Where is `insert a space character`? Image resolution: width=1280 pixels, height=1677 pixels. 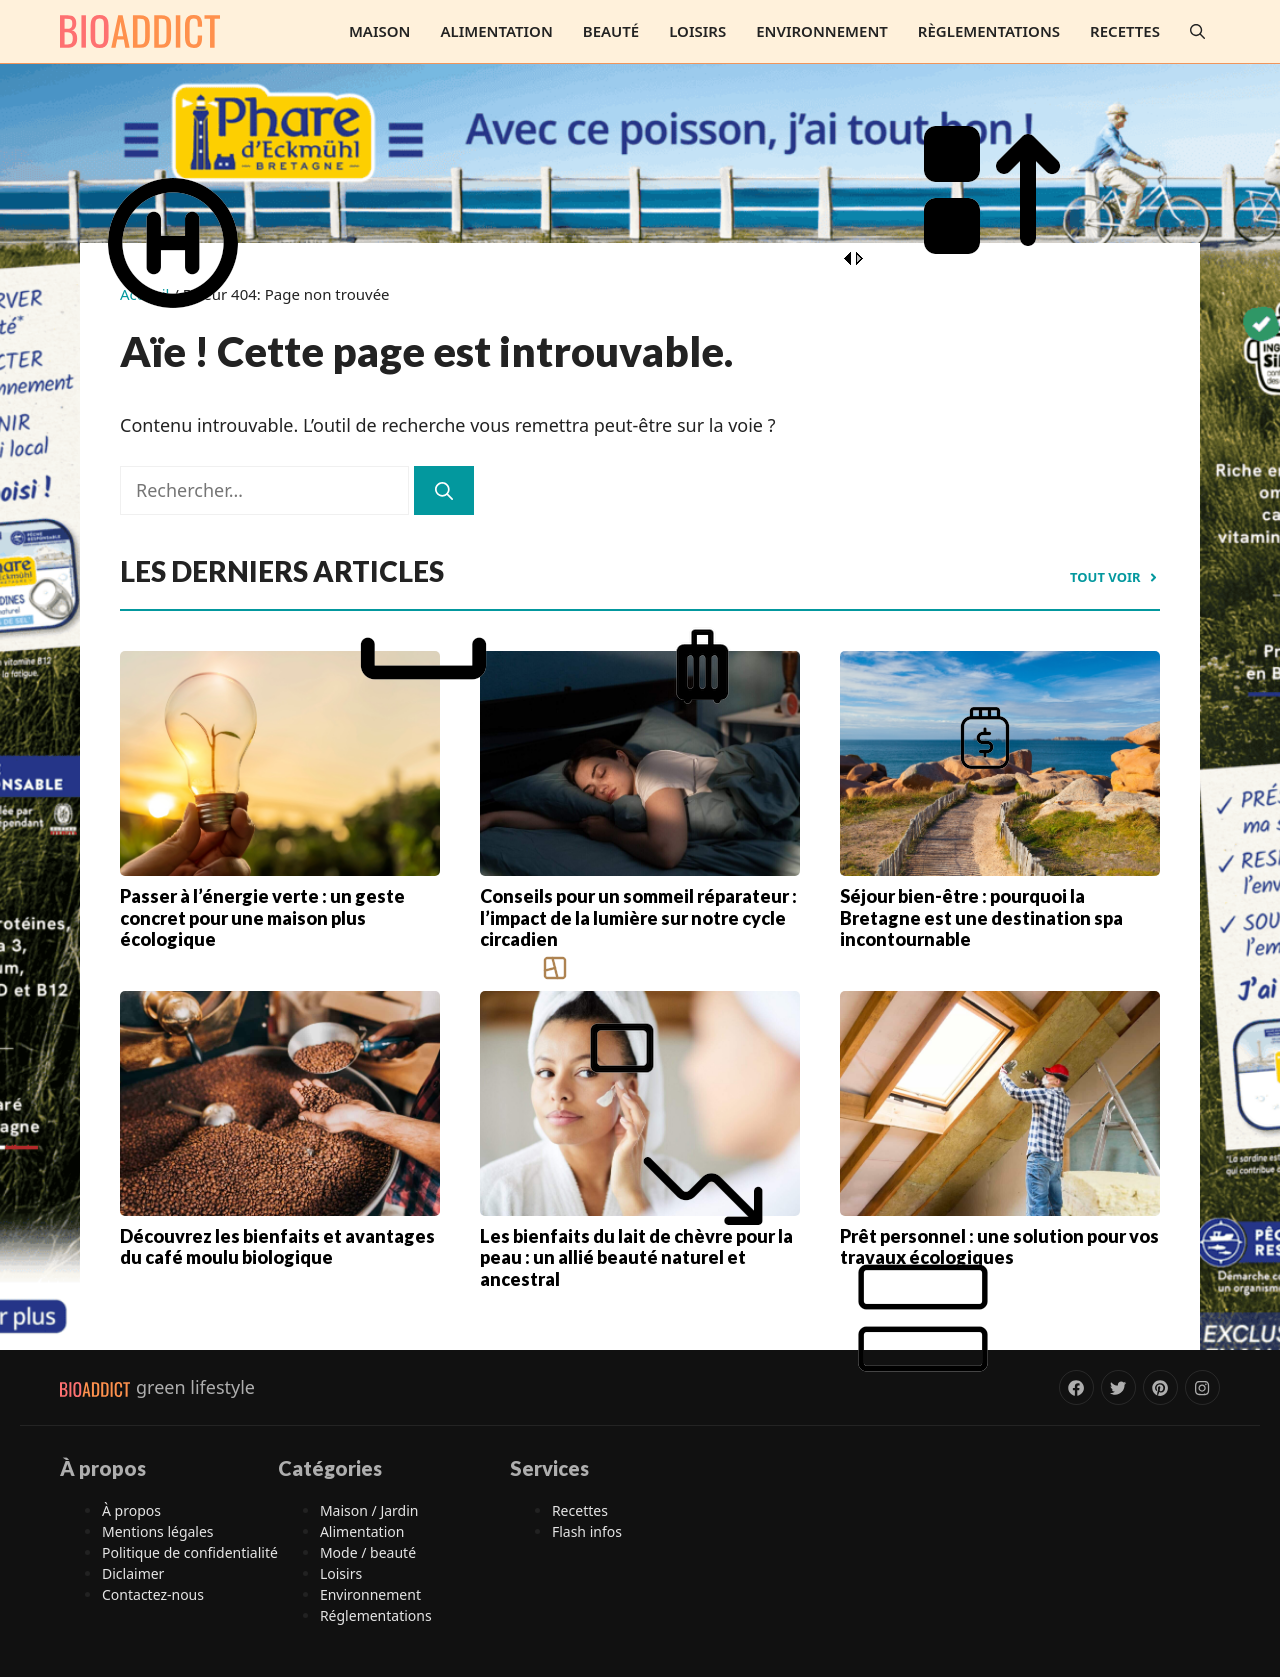 insert a space character is located at coordinates (423, 658).